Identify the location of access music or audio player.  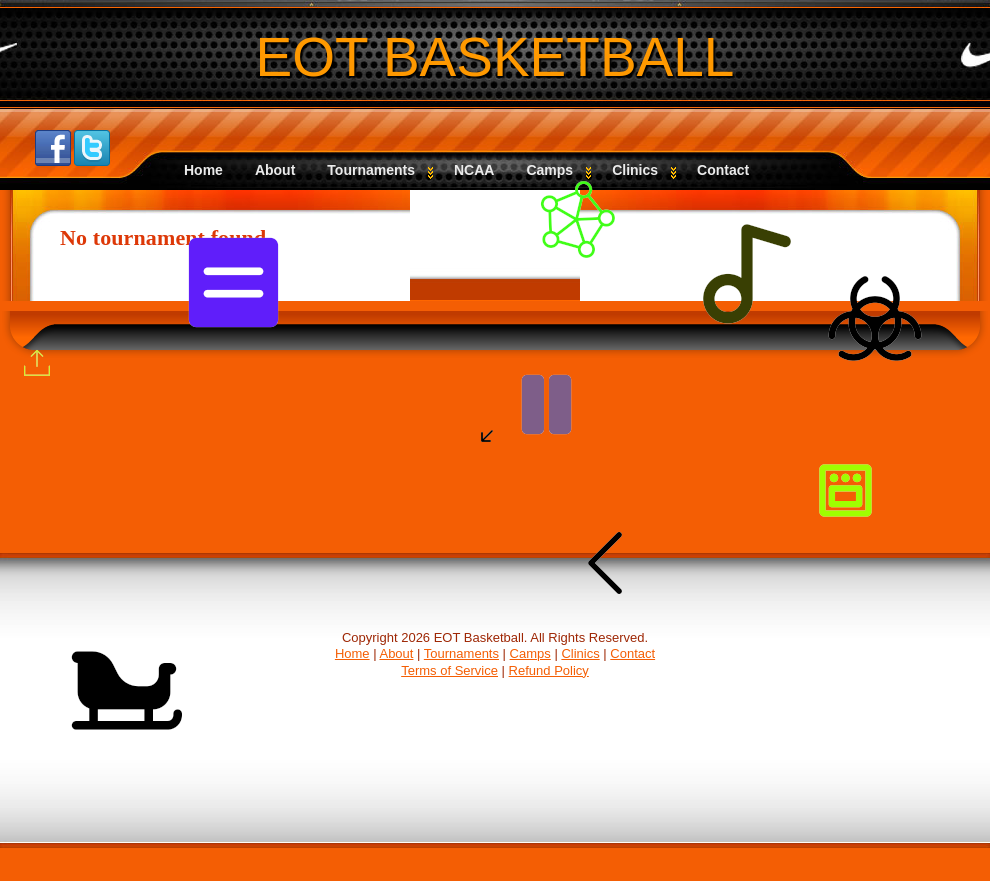
(747, 272).